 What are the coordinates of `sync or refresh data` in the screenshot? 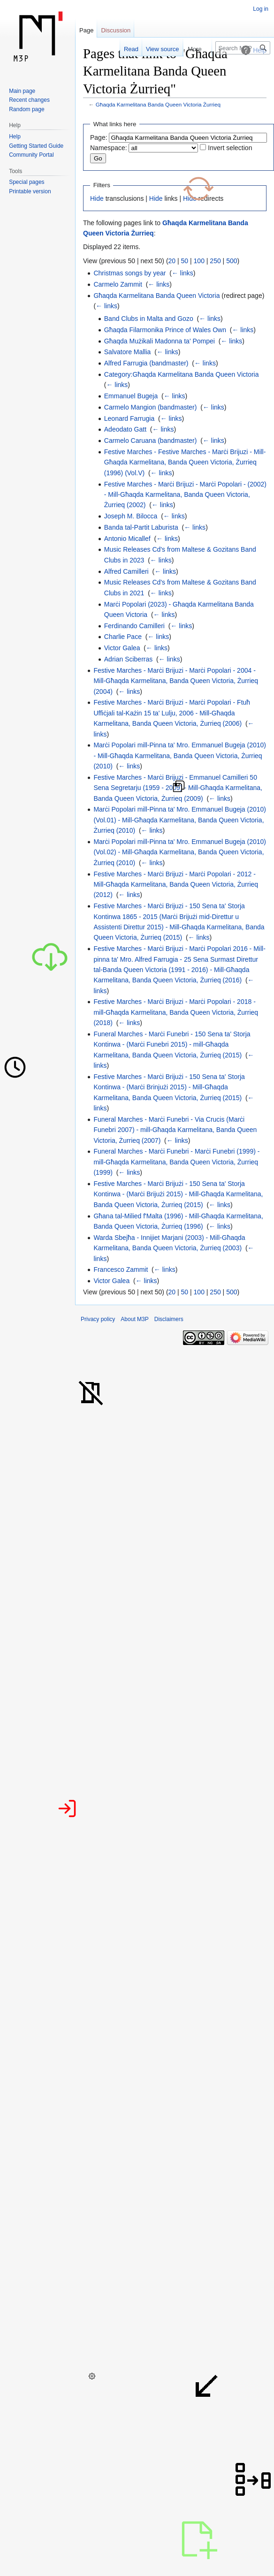 It's located at (198, 189).